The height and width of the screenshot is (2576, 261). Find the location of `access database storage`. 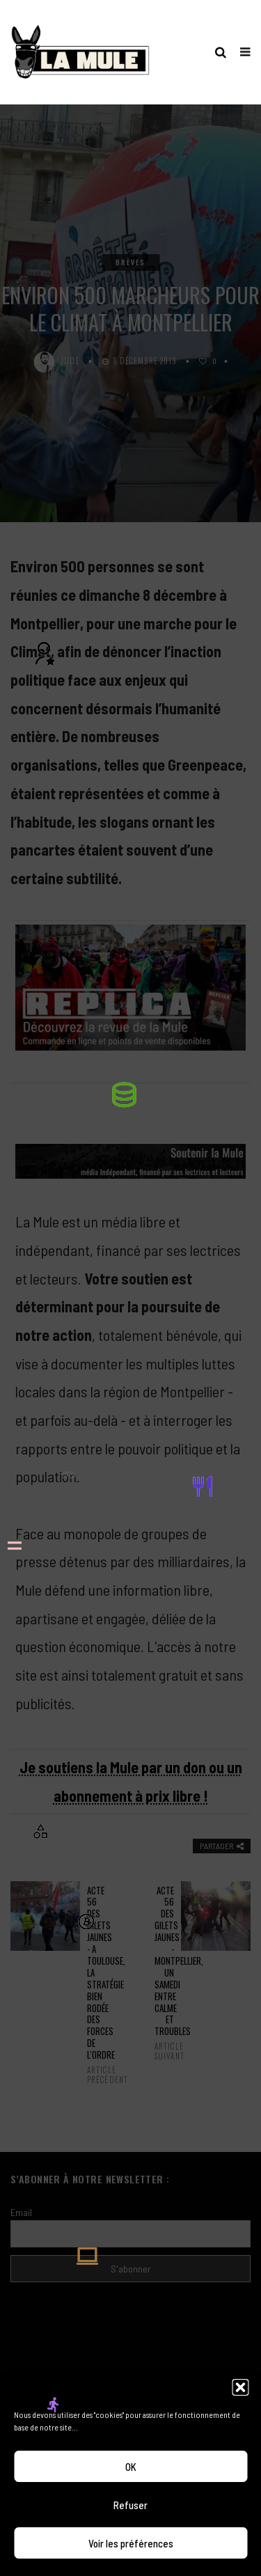

access database storage is located at coordinates (124, 1094).